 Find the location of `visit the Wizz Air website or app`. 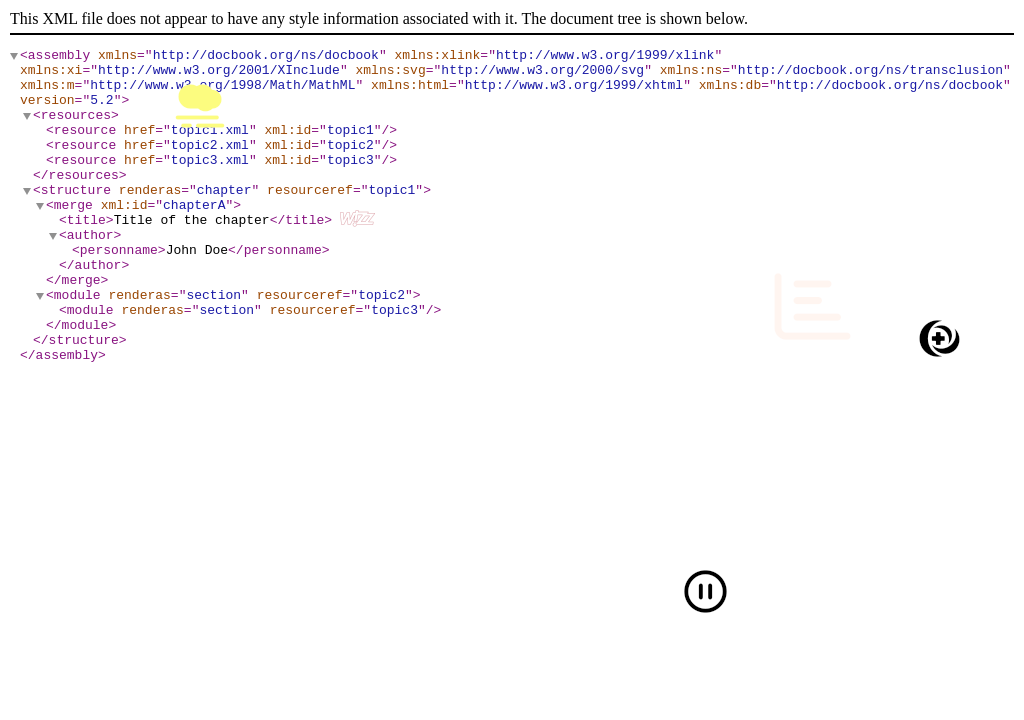

visit the Wizz Air website or app is located at coordinates (357, 218).